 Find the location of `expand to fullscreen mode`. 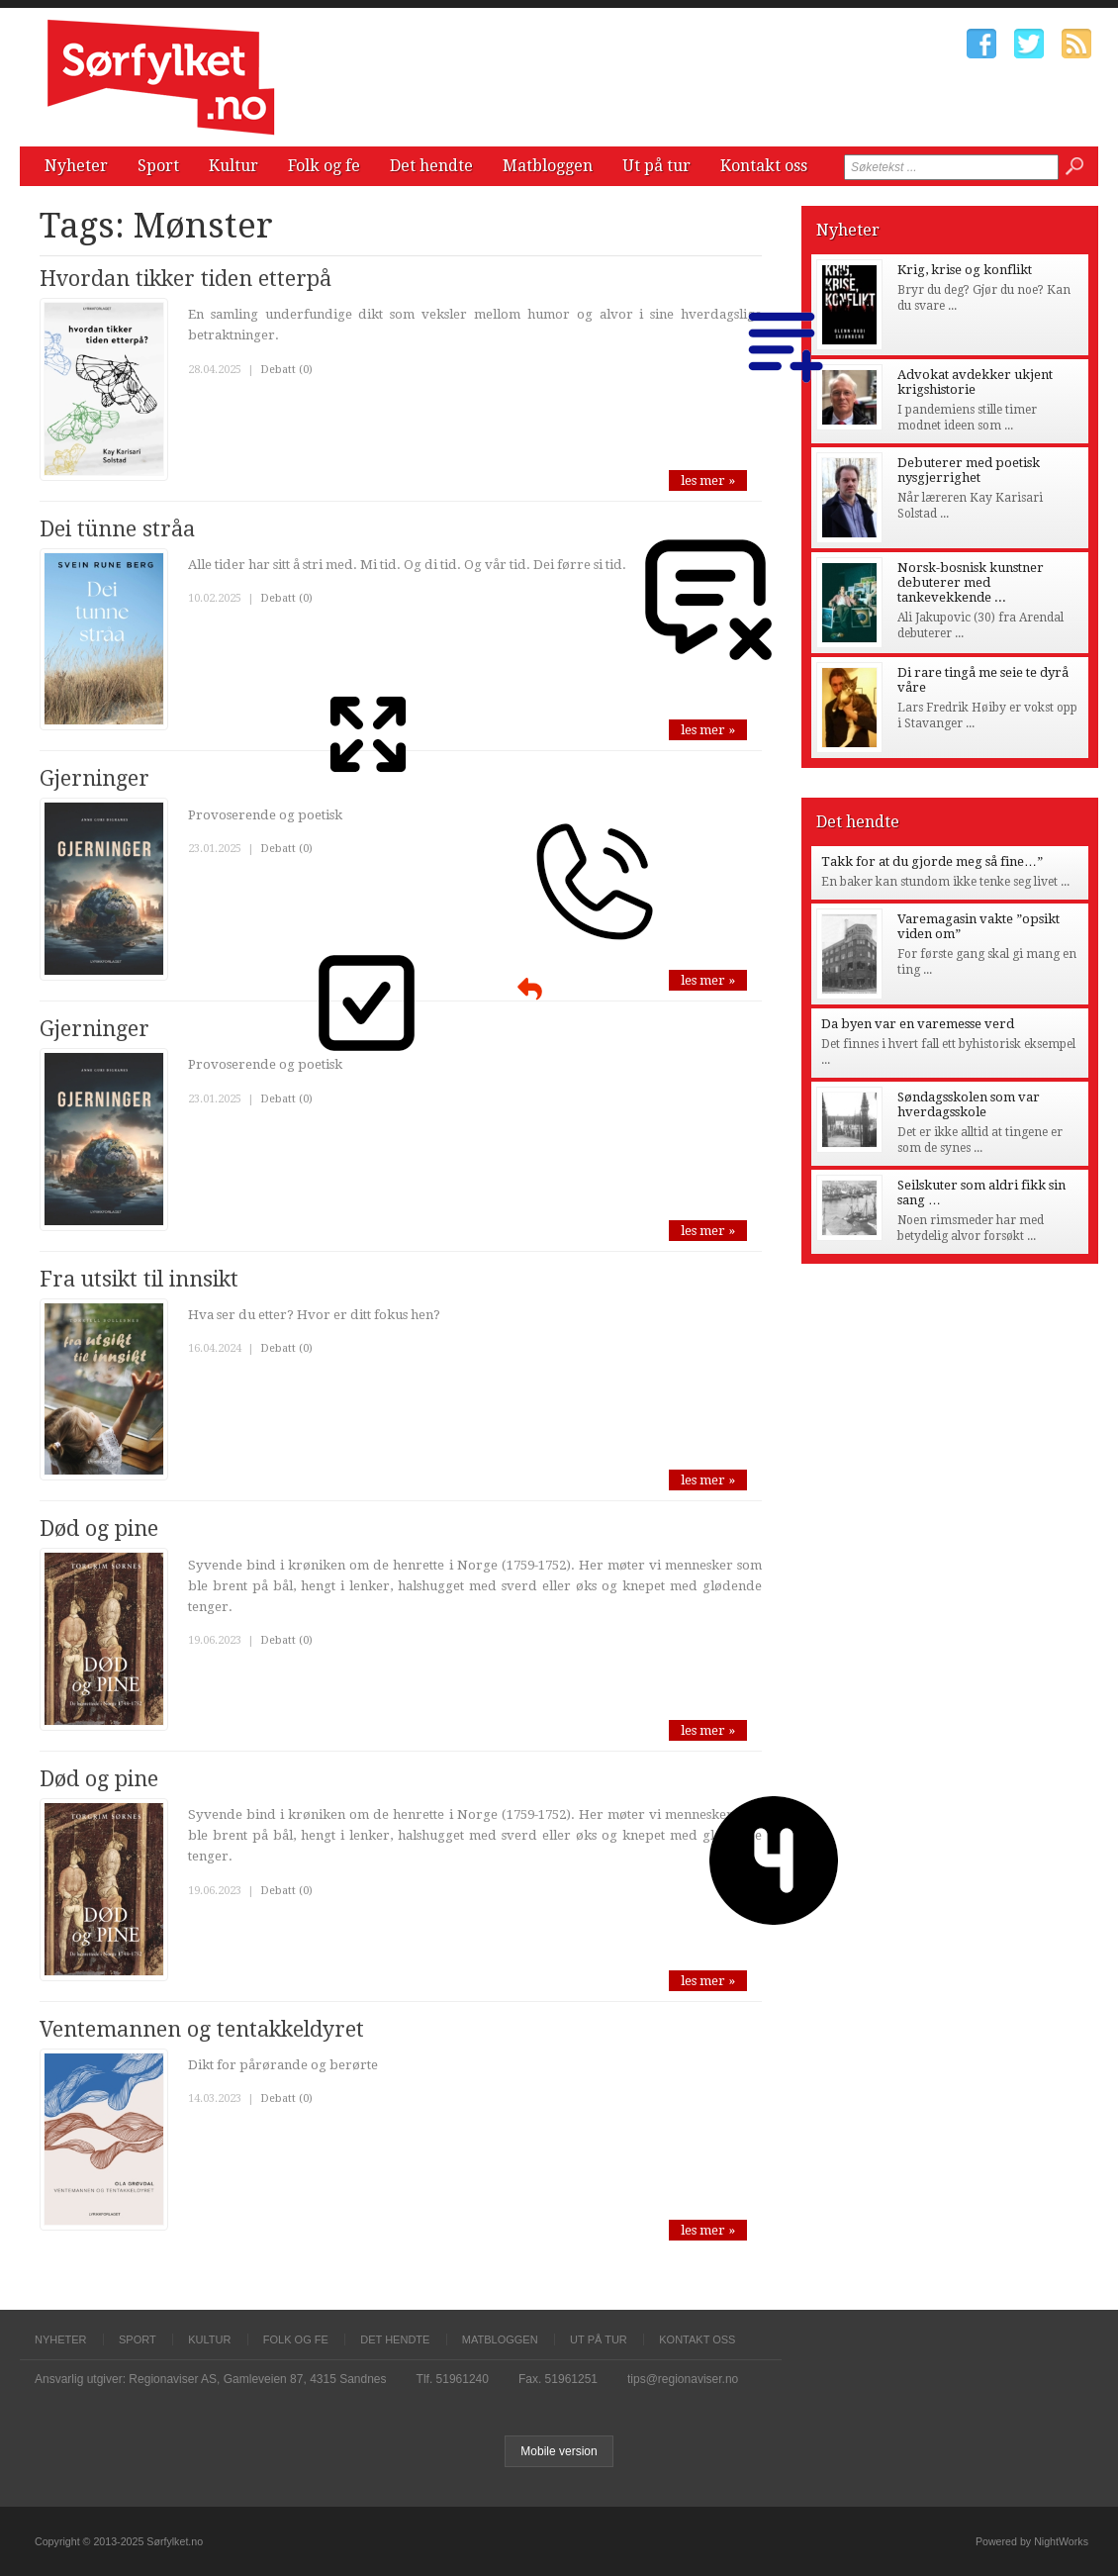

expand to fullscreen mode is located at coordinates (368, 734).